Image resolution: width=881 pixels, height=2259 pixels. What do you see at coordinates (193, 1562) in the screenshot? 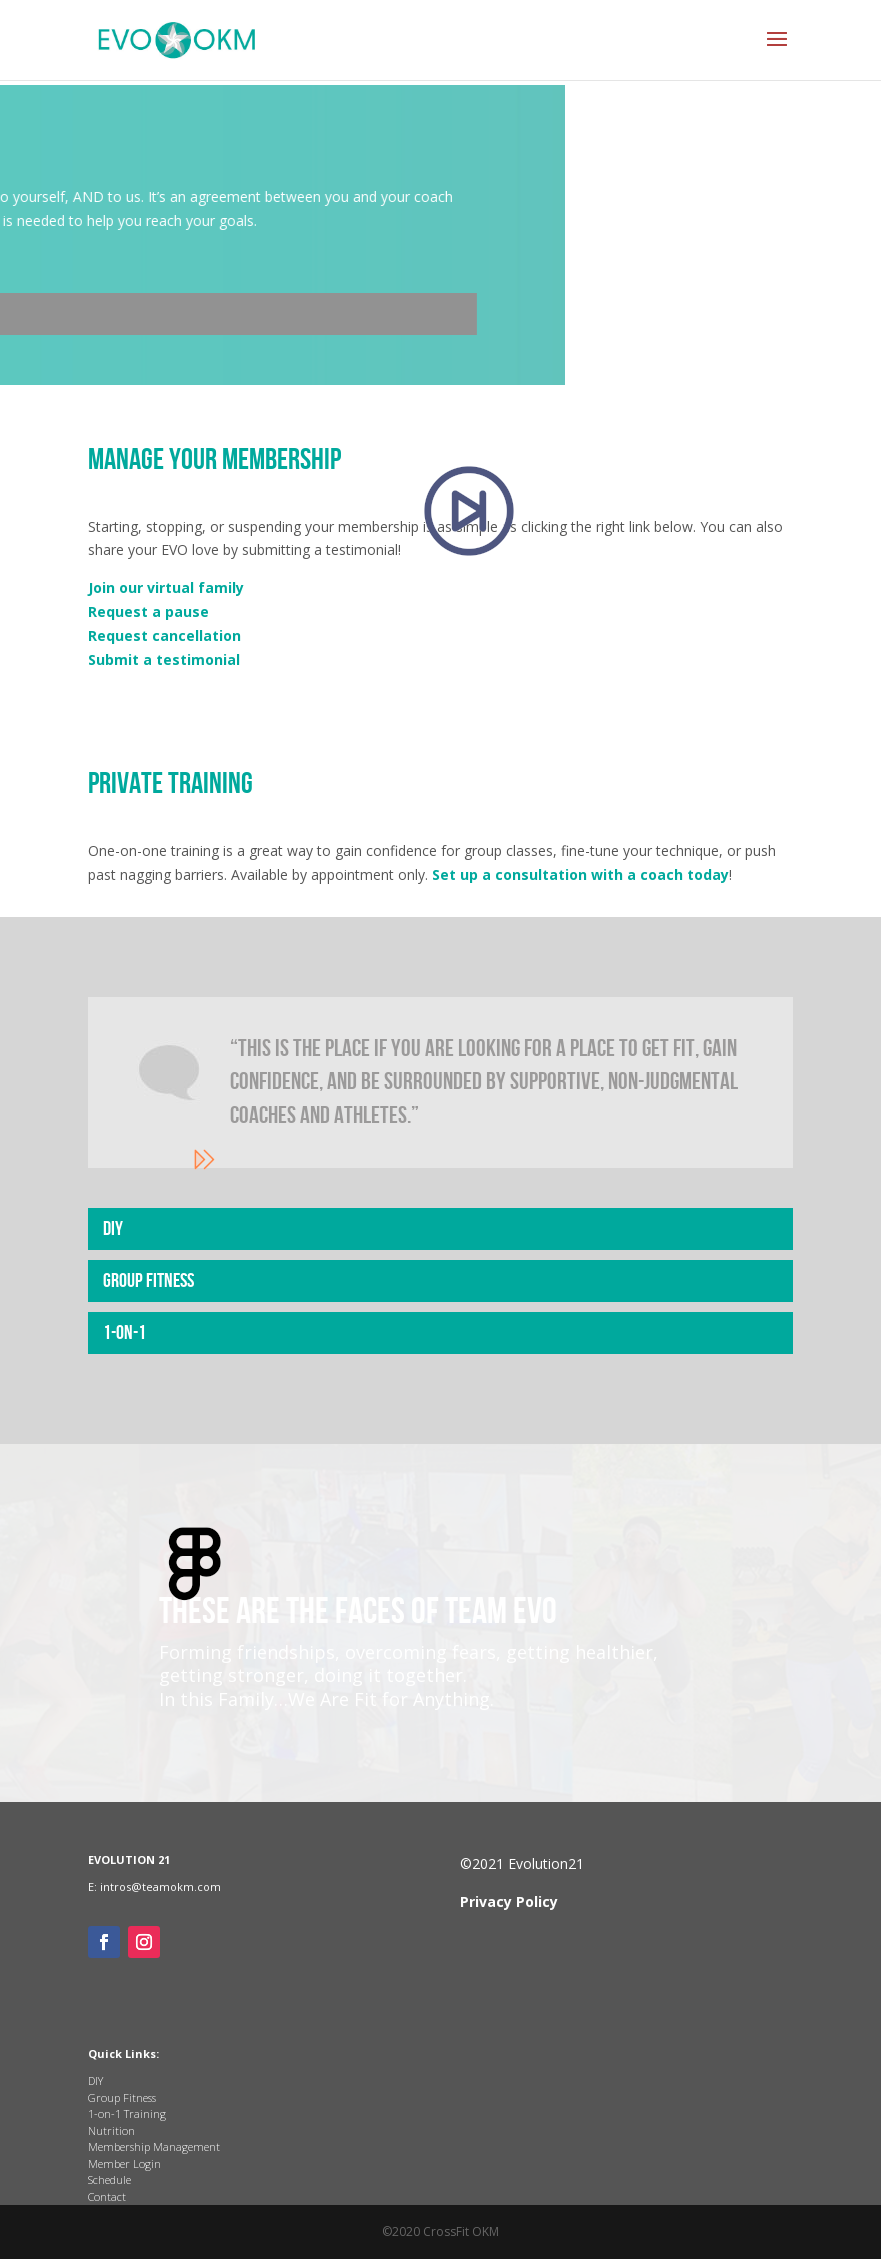
I see `open figma design file` at bounding box center [193, 1562].